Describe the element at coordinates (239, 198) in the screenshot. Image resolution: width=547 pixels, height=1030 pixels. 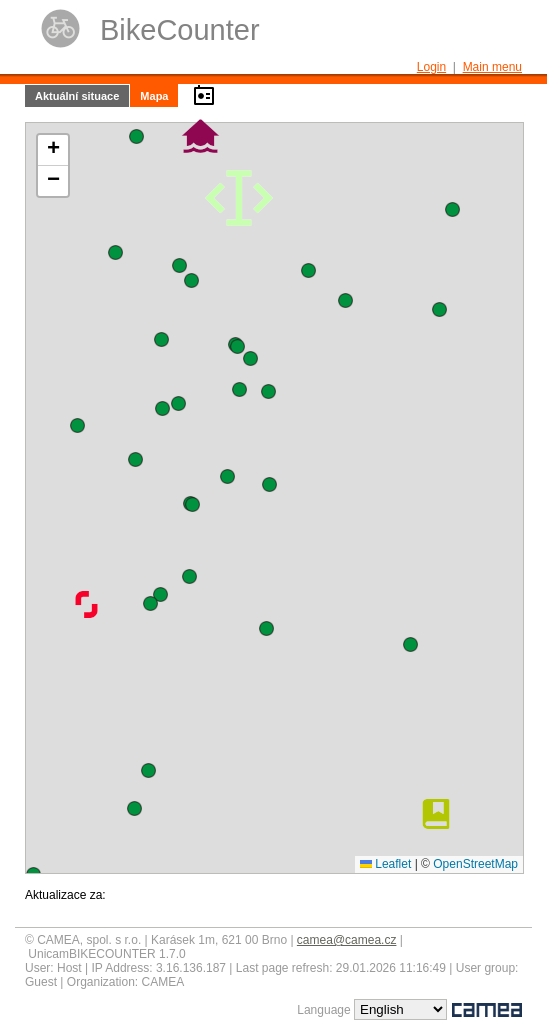
I see `move or reposition the text cursor` at that location.